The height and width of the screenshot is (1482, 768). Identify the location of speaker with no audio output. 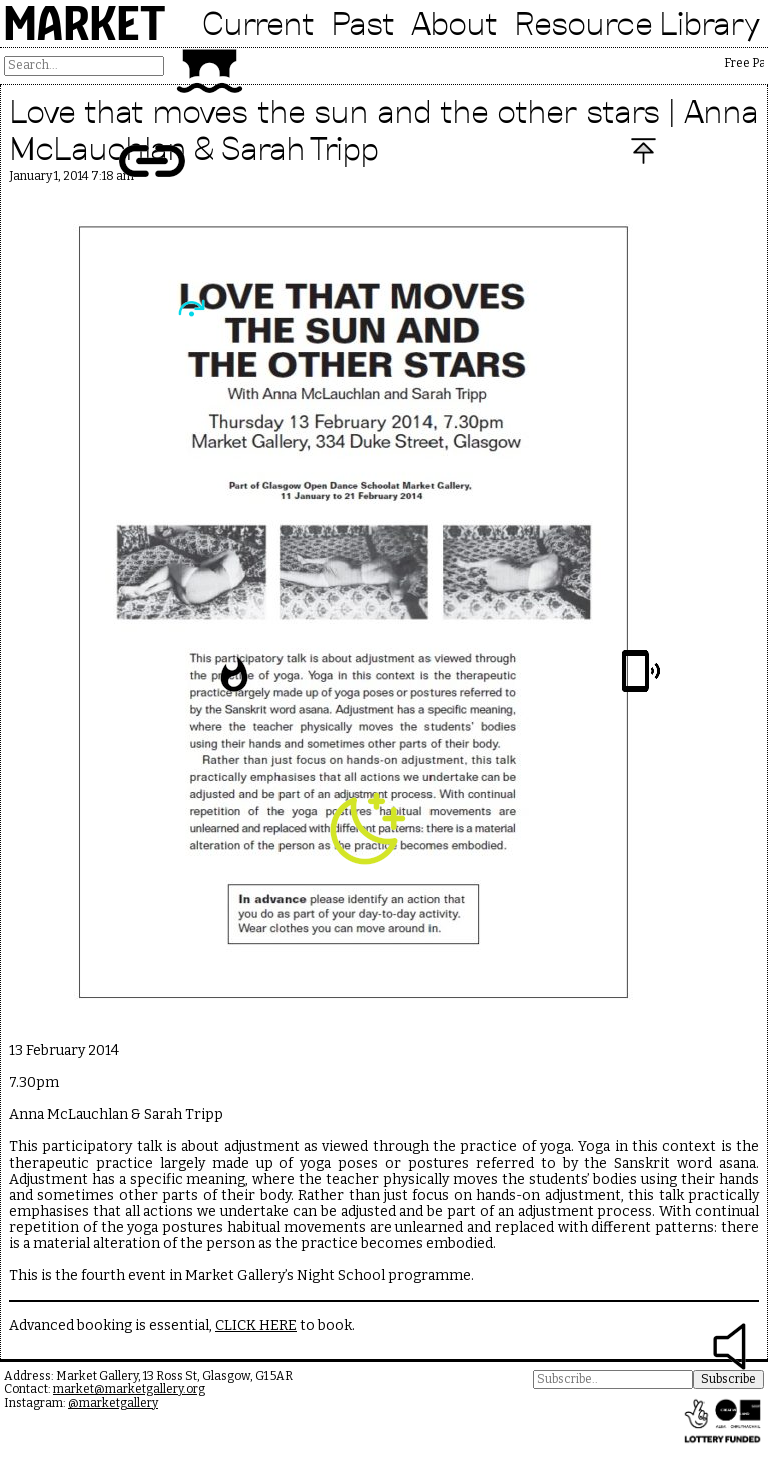
(736, 1346).